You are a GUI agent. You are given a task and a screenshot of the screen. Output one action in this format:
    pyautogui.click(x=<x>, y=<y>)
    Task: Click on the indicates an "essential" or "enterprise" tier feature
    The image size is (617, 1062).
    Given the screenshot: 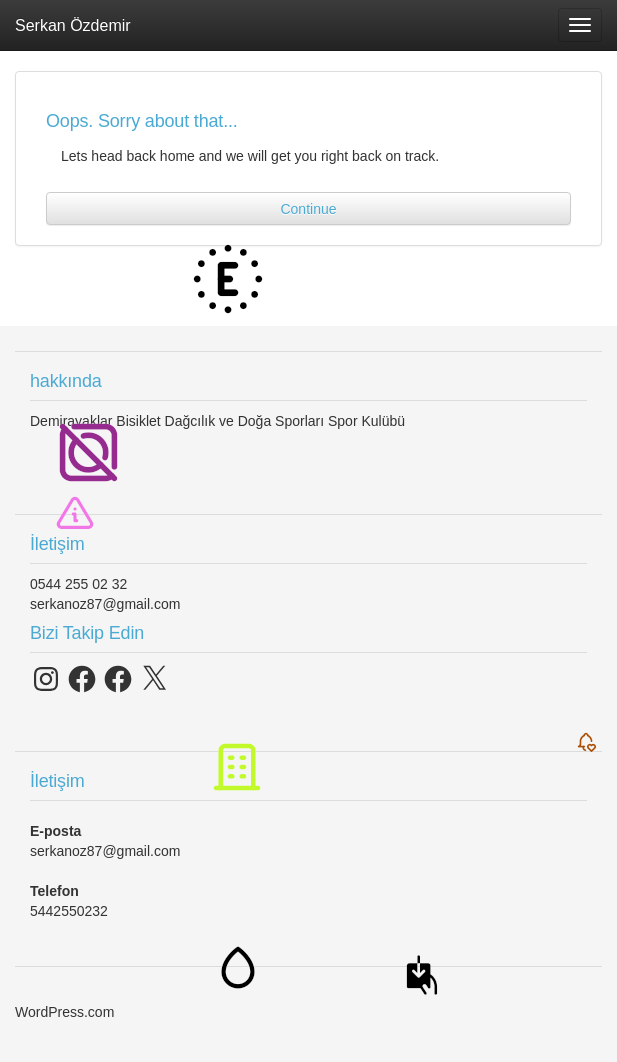 What is the action you would take?
    pyautogui.click(x=228, y=279)
    